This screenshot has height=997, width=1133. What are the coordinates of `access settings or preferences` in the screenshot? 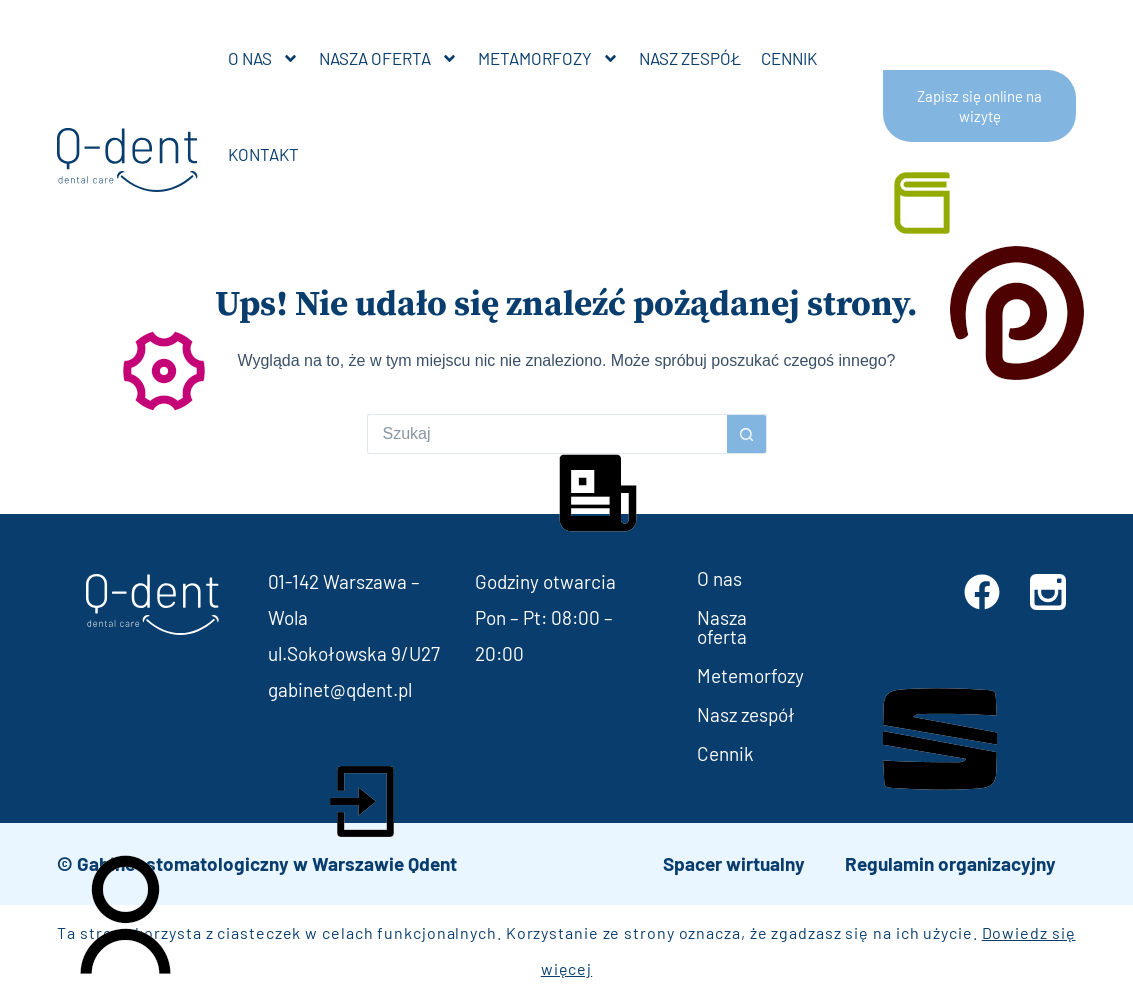 It's located at (164, 371).